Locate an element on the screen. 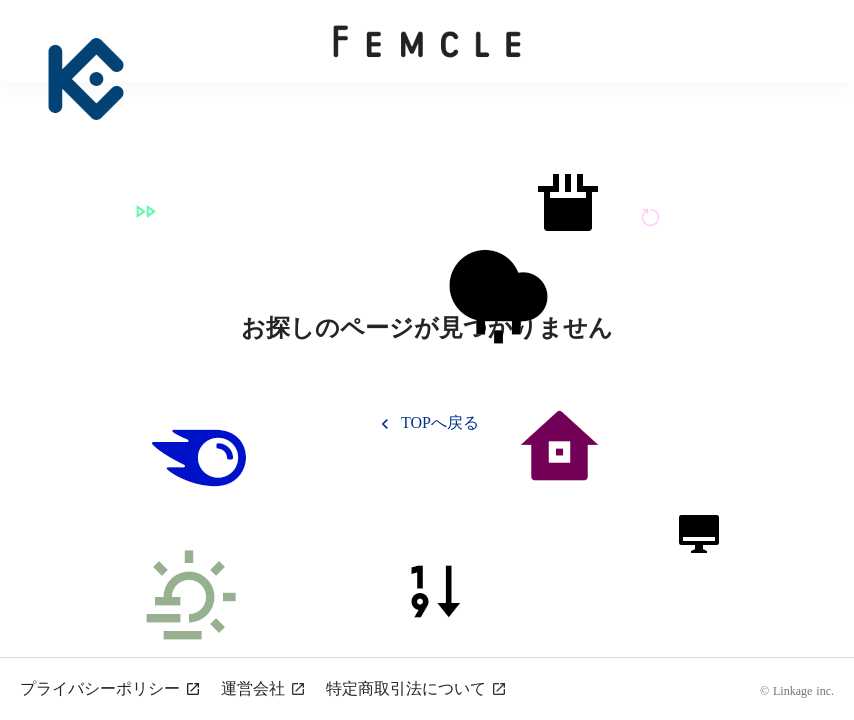  indicates foggy or hazy weather conditions is located at coordinates (189, 597).